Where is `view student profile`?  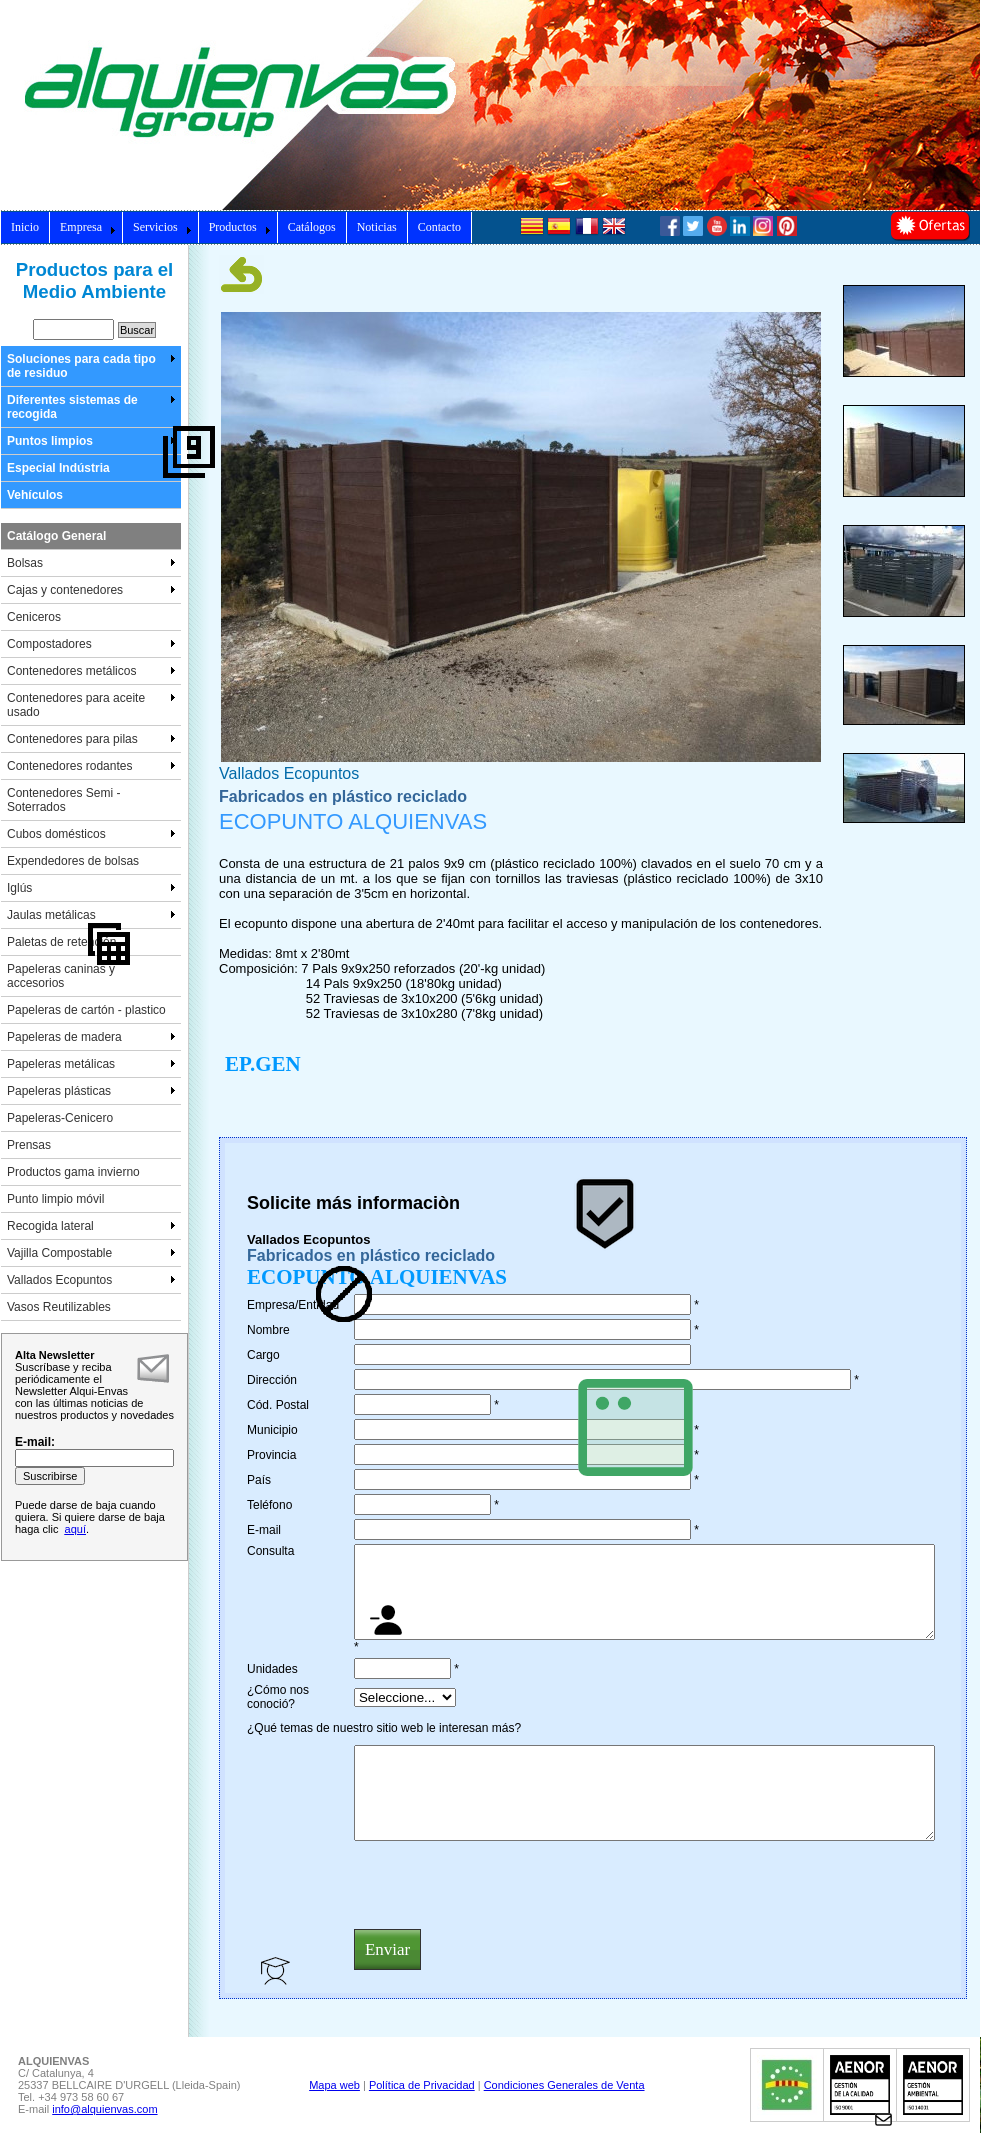
view student profile is located at coordinates (275, 1971).